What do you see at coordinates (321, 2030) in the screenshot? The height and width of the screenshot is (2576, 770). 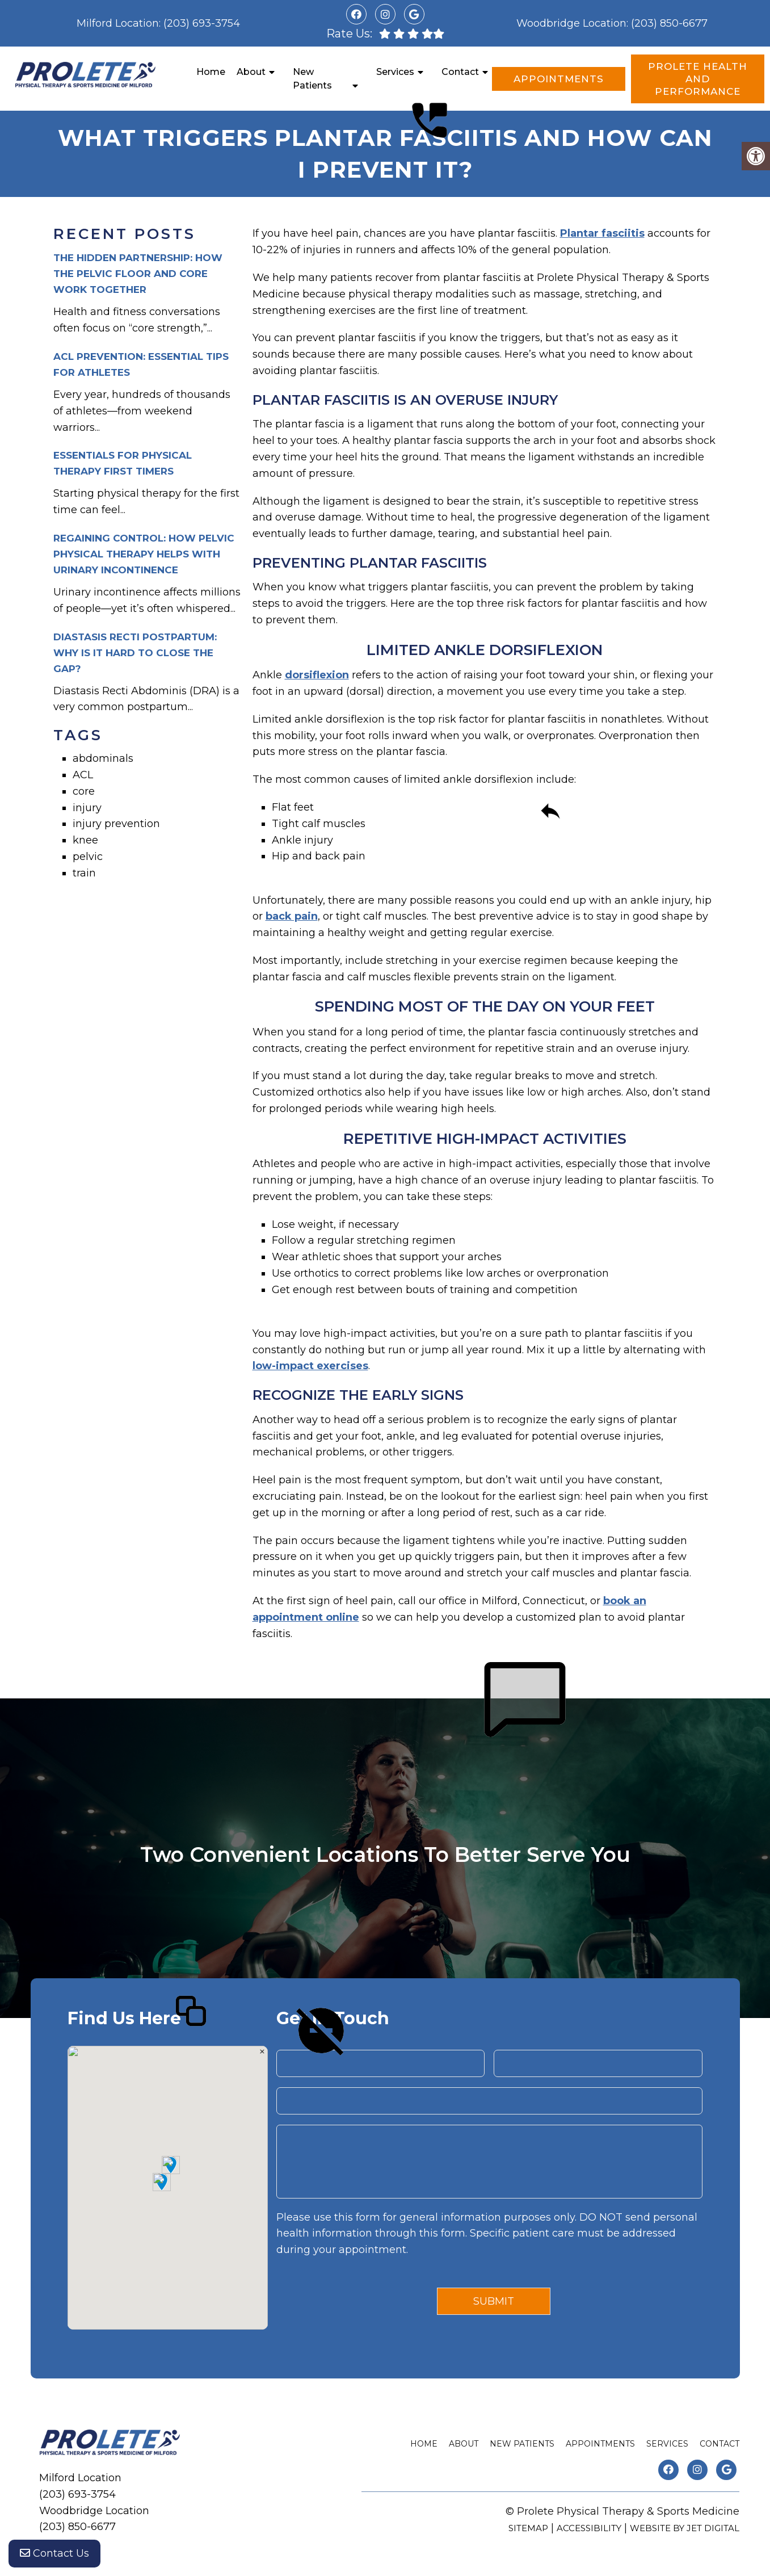 I see `do not disturb mode is disabled` at bounding box center [321, 2030].